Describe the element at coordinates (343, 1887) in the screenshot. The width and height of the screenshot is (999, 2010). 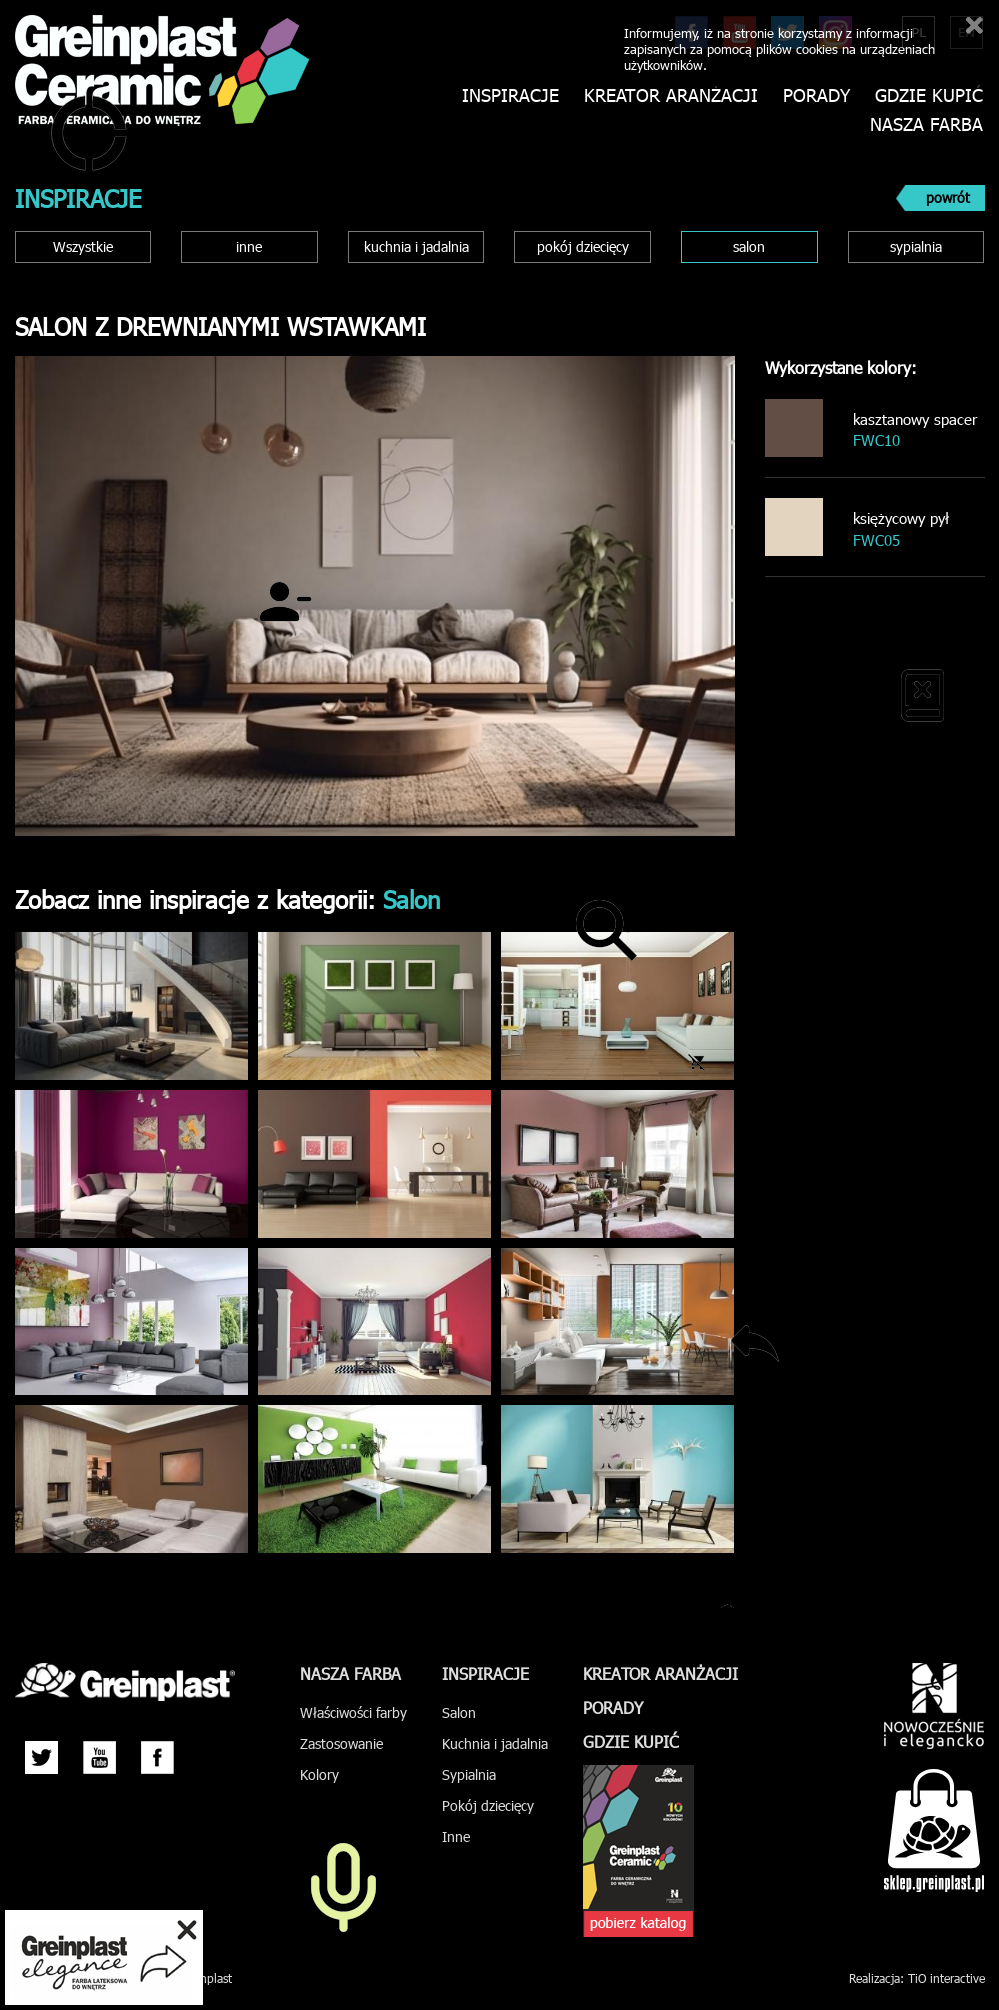
I see `tap to start voice input` at that location.